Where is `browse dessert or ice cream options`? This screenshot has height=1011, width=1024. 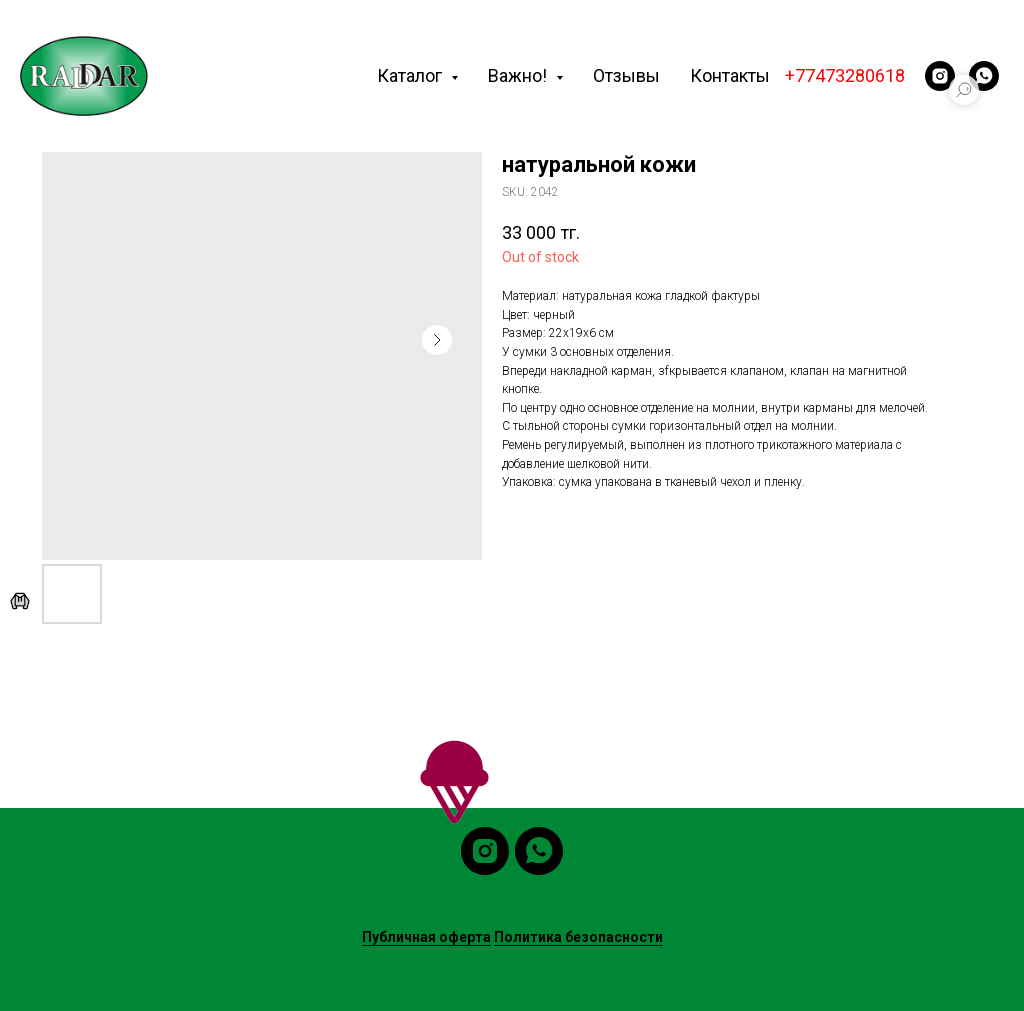
browse dessert or ice cream options is located at coordinates (454, 780).